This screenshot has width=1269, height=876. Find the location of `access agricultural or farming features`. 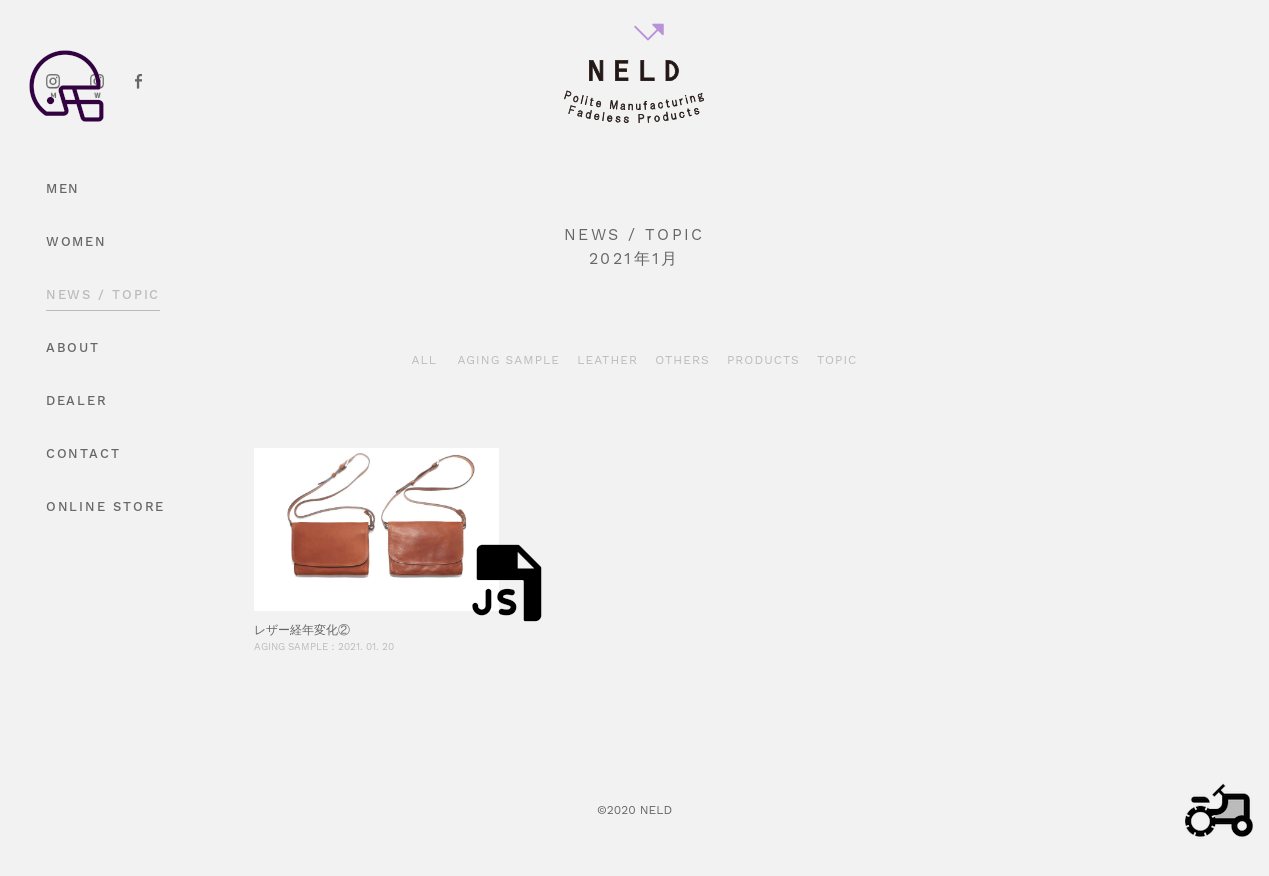

access agricultural or farming features is located at coordinates (1219, 812).